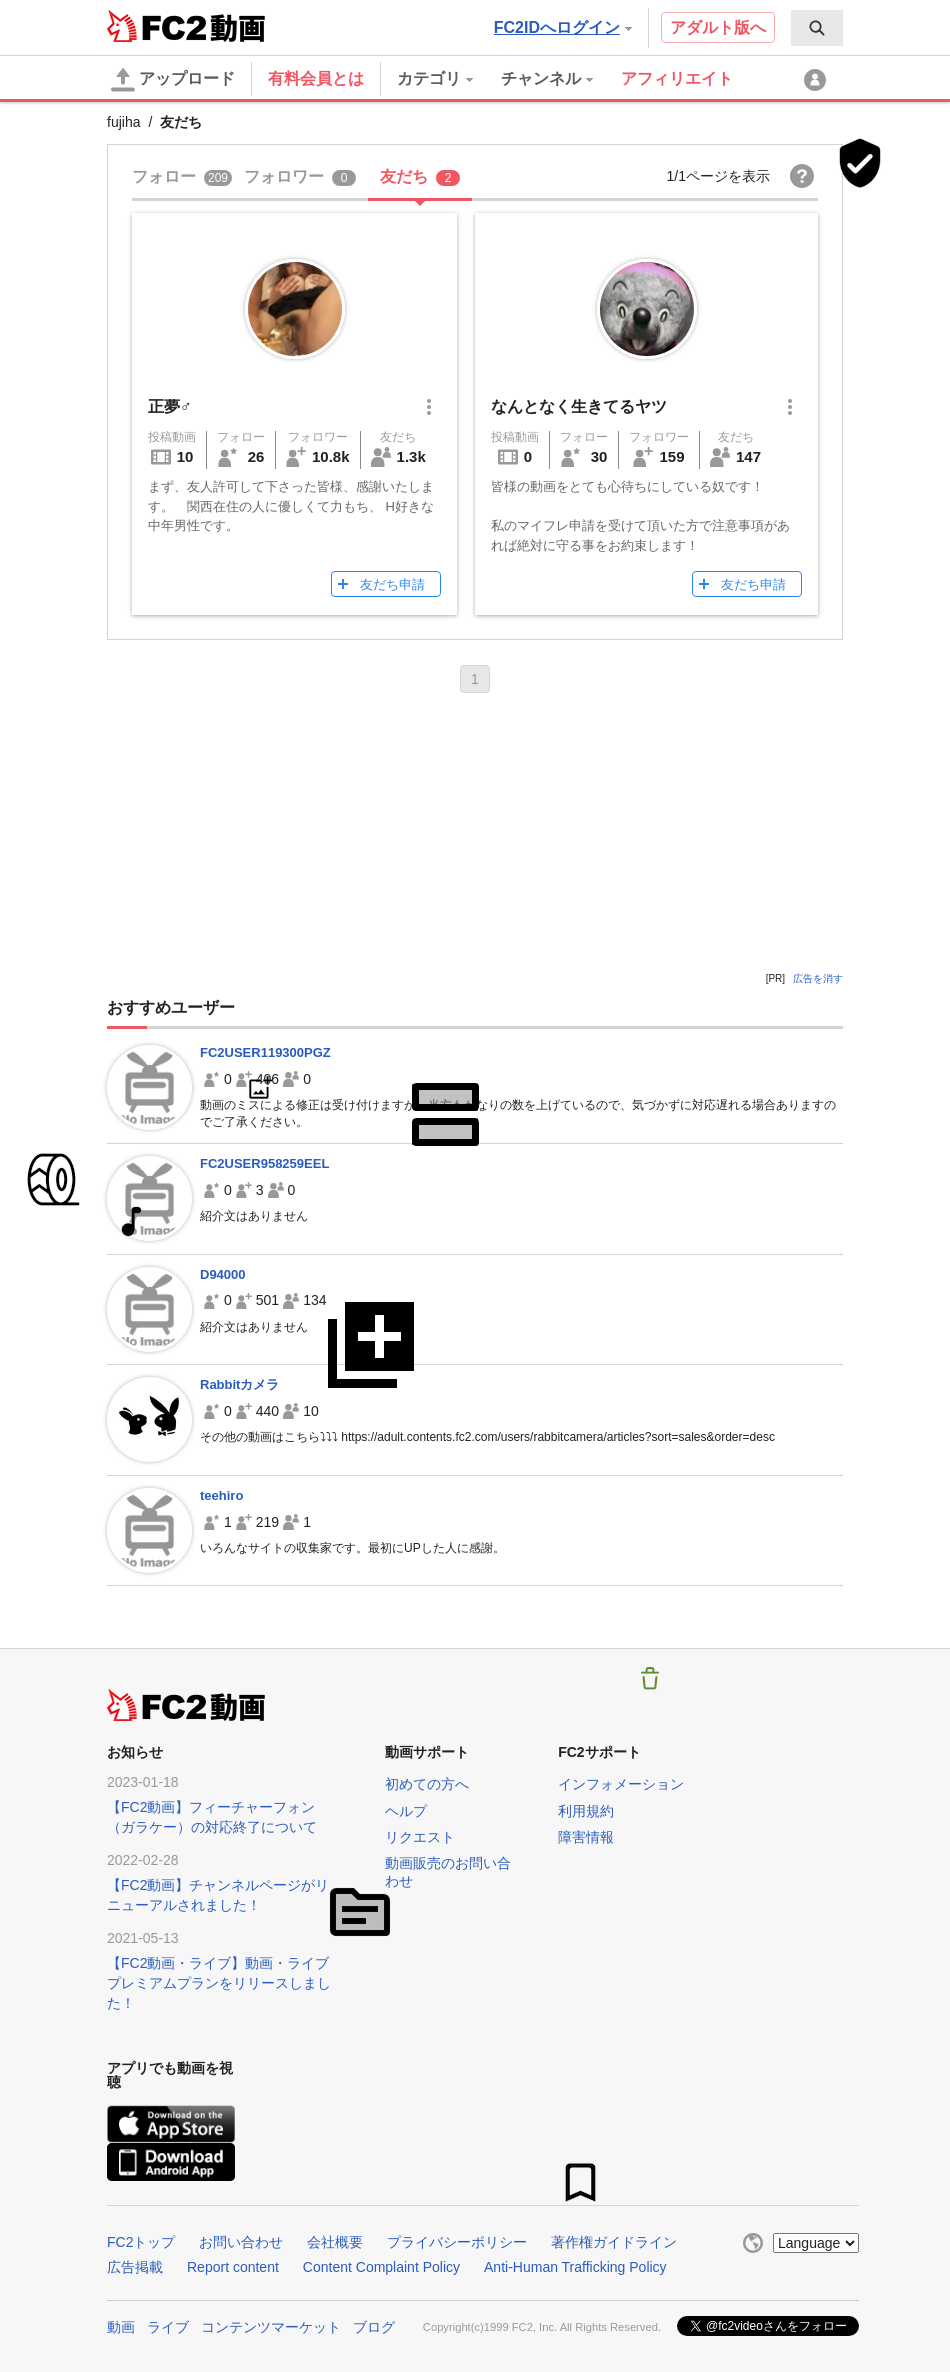 The image size is (950, 2372). What do you see at coordinates (580, 2182) in the screenshot?
I see `save this item for later` at bounding box center [580, 2182].